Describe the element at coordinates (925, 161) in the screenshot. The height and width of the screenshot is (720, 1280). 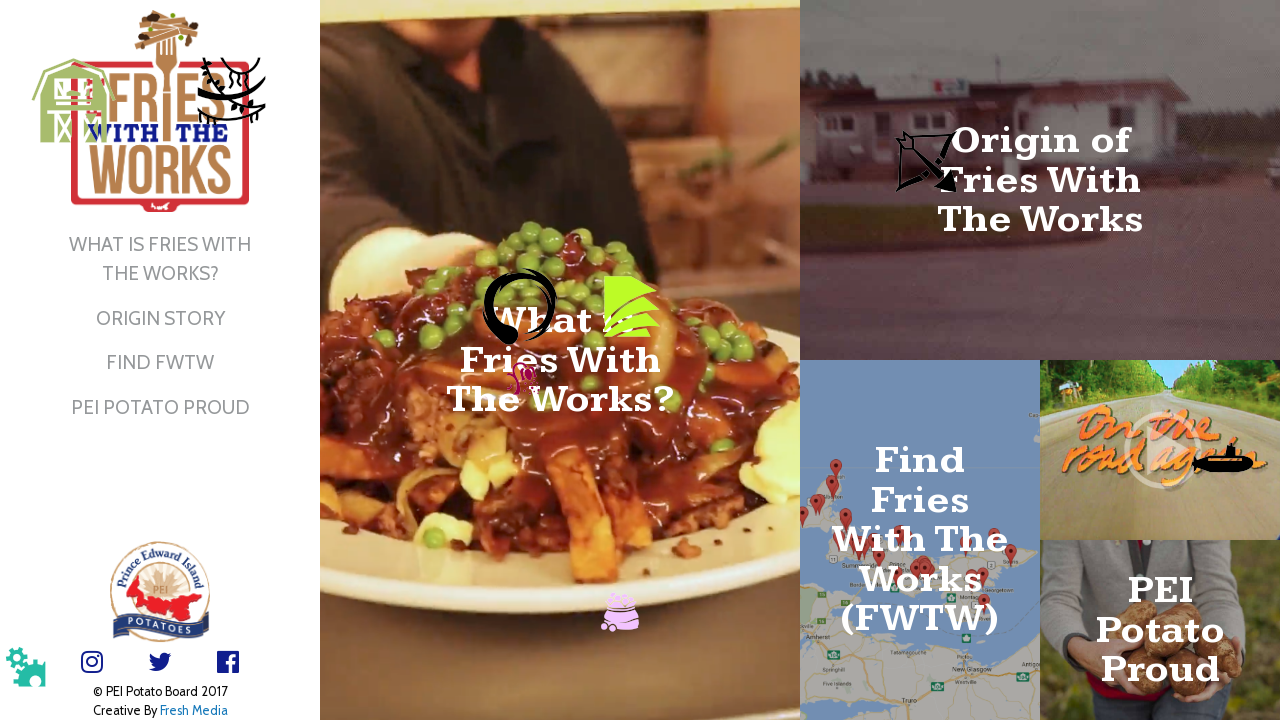
I see `equip ranged weapon` at that location.